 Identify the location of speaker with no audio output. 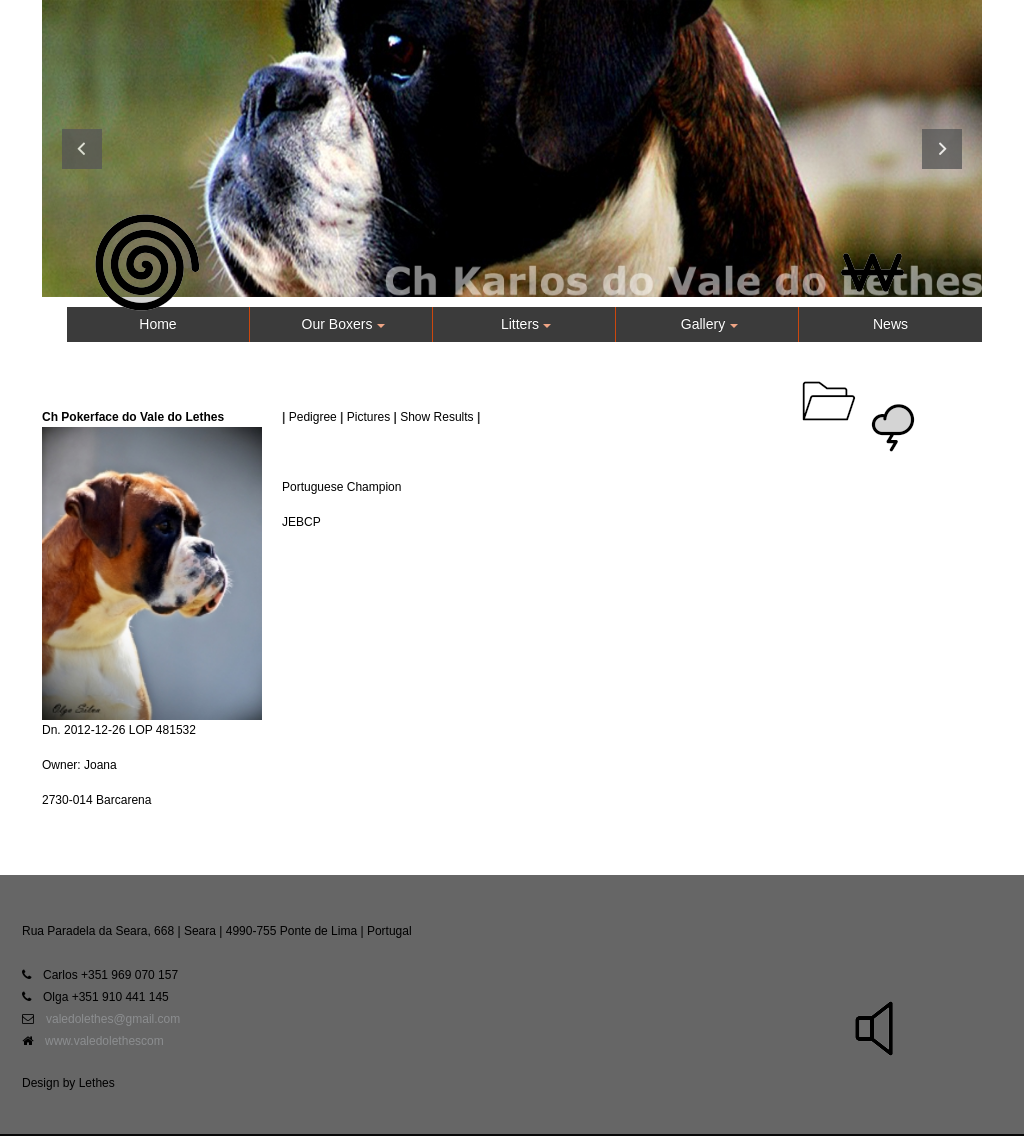
(884, 1028).